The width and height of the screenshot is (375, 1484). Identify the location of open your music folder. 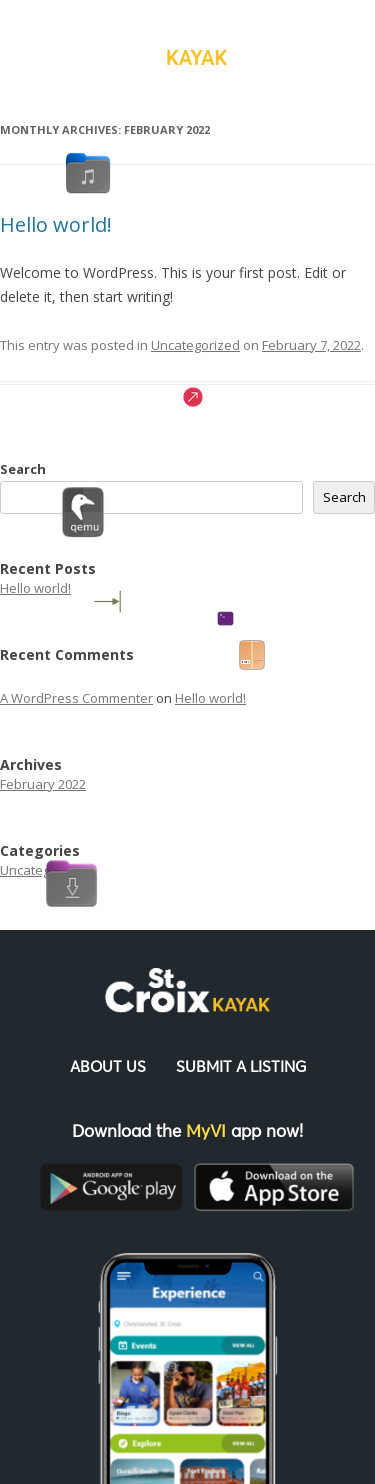
(88, 173).